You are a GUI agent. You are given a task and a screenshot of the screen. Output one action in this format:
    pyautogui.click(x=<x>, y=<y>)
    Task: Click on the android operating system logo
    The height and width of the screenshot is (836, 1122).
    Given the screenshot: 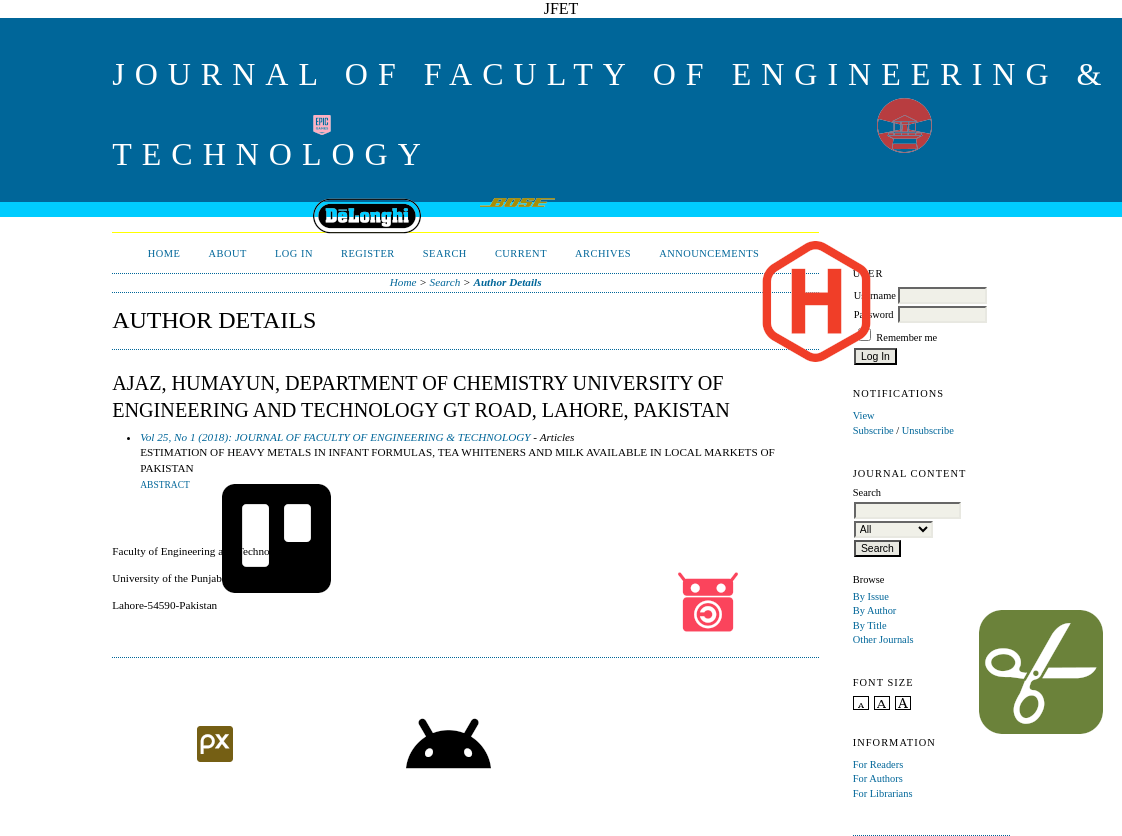 What is the action you would take?
    pyautogui.click(x=448, y=743)
    